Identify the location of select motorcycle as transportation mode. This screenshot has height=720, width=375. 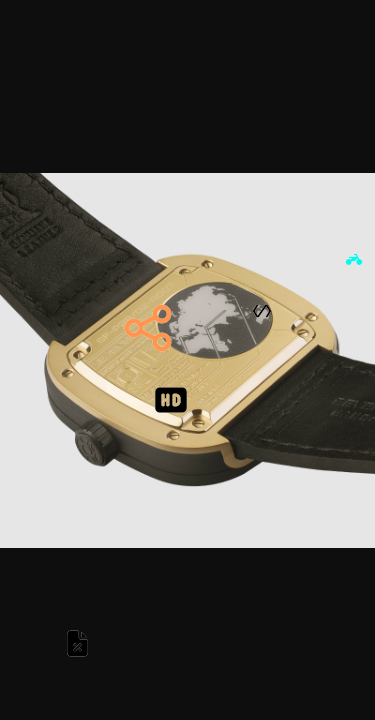
(354, 259).